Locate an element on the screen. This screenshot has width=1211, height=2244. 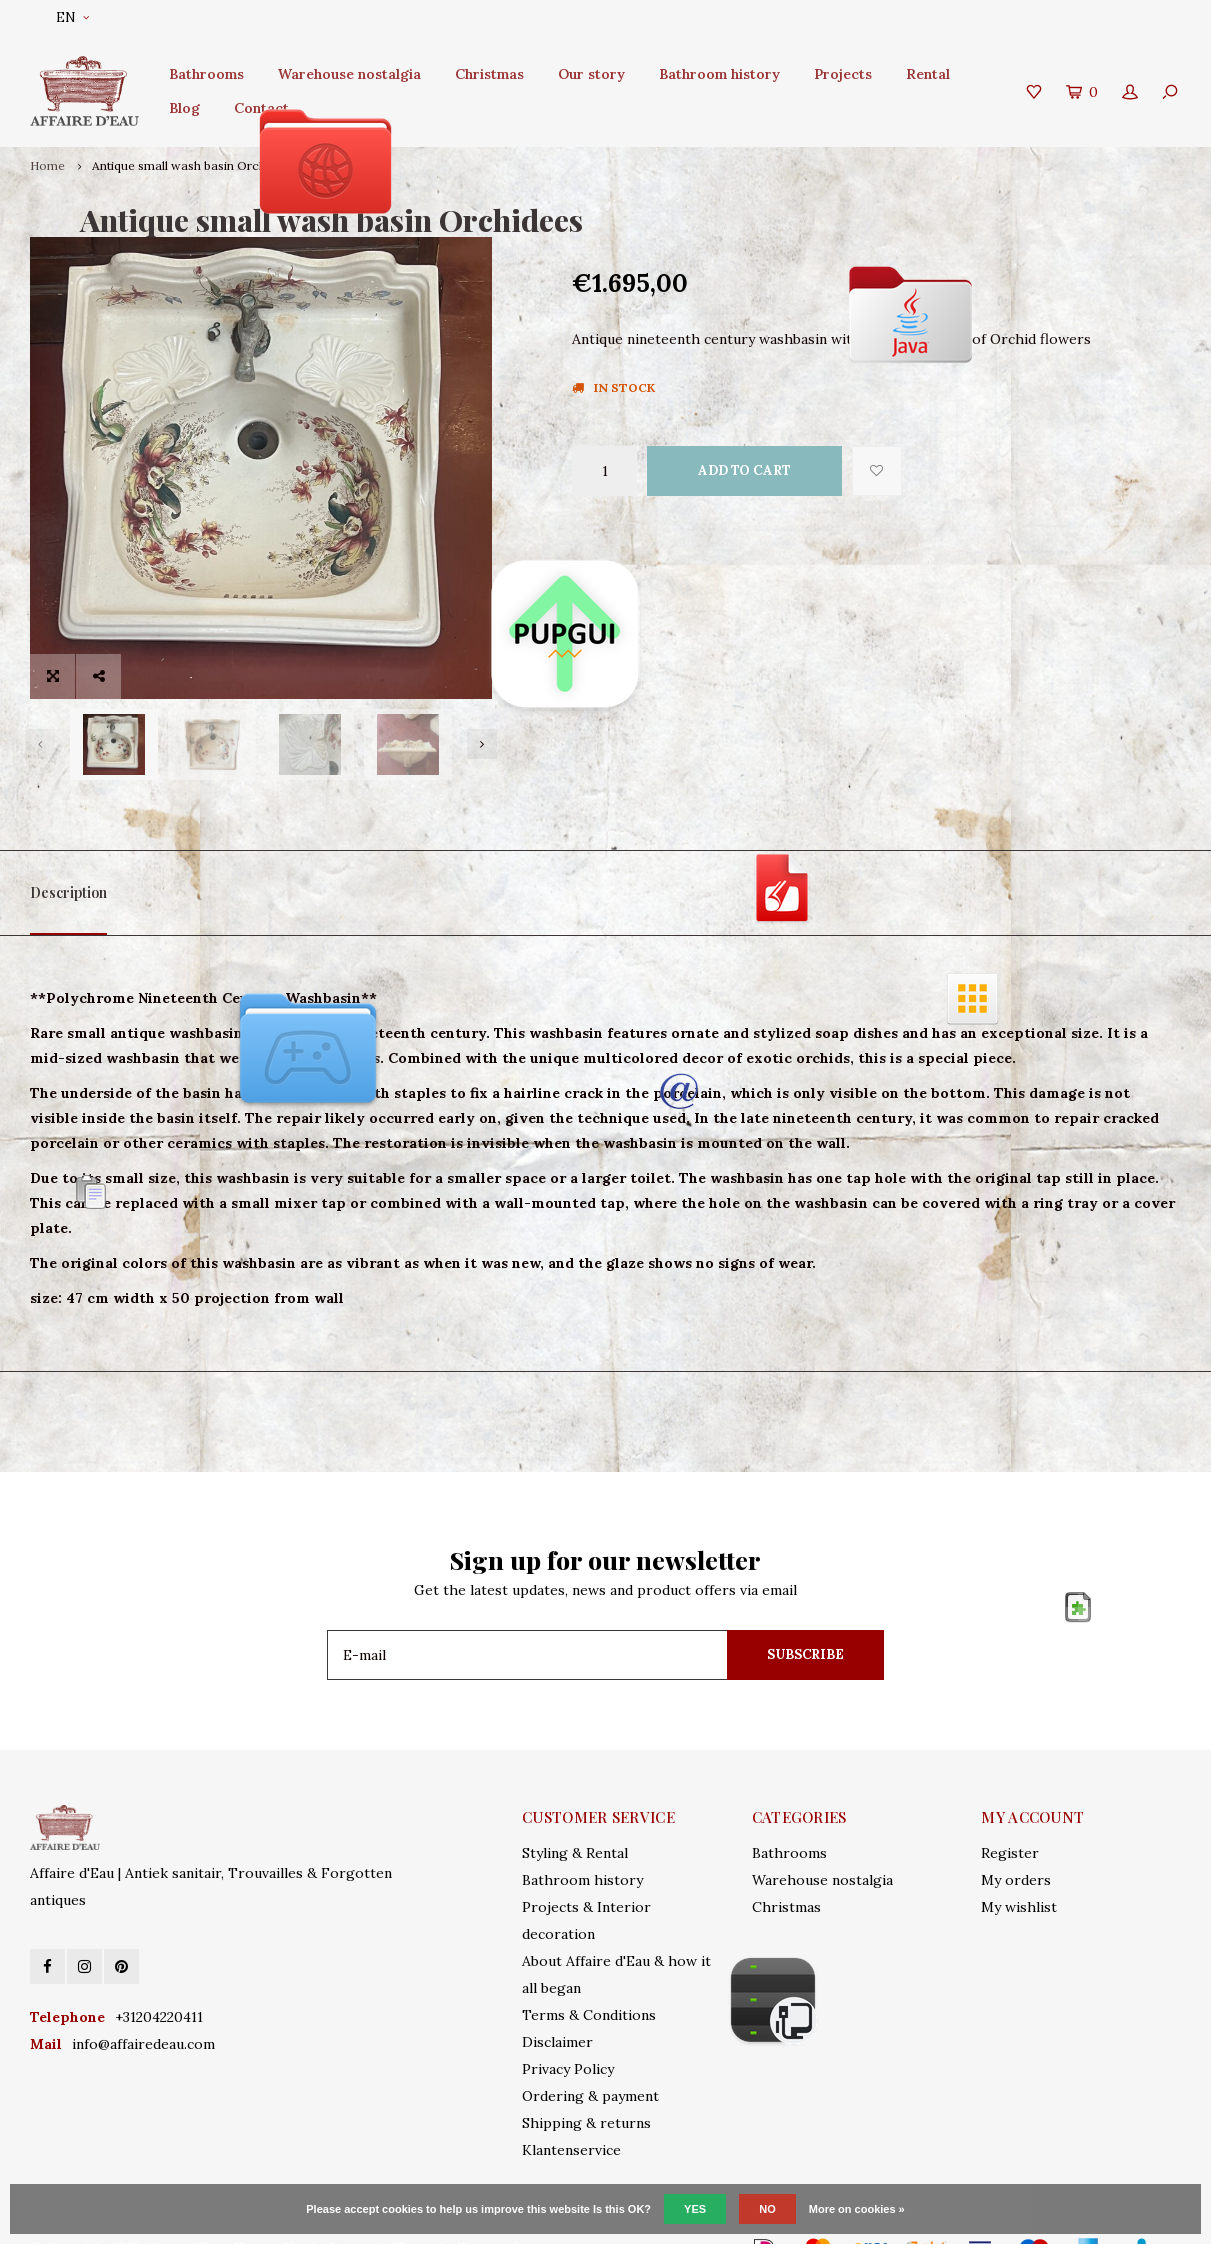
paste copied content from clipboard is located at coordinates (91, 1192).